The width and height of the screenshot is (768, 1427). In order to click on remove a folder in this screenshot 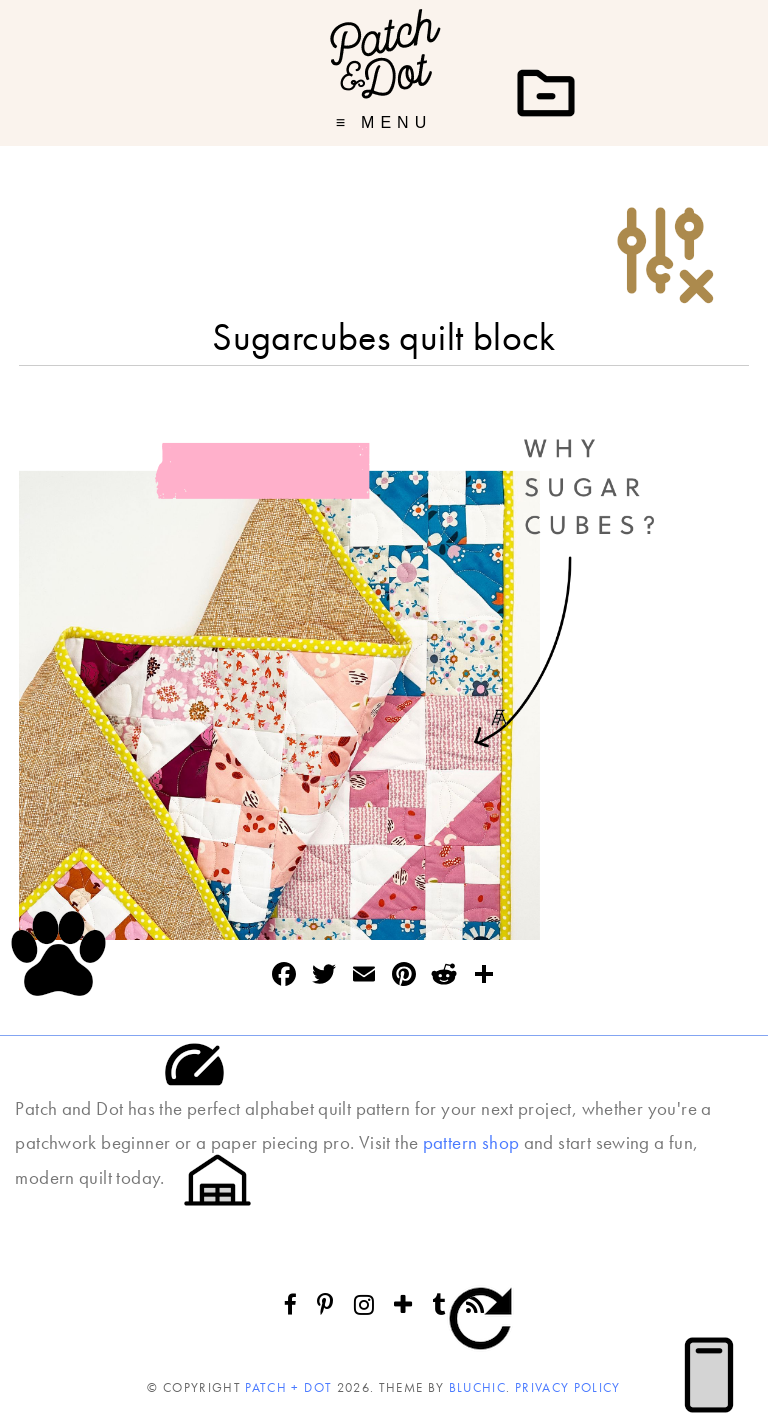, I will do `click(546, 92)`.